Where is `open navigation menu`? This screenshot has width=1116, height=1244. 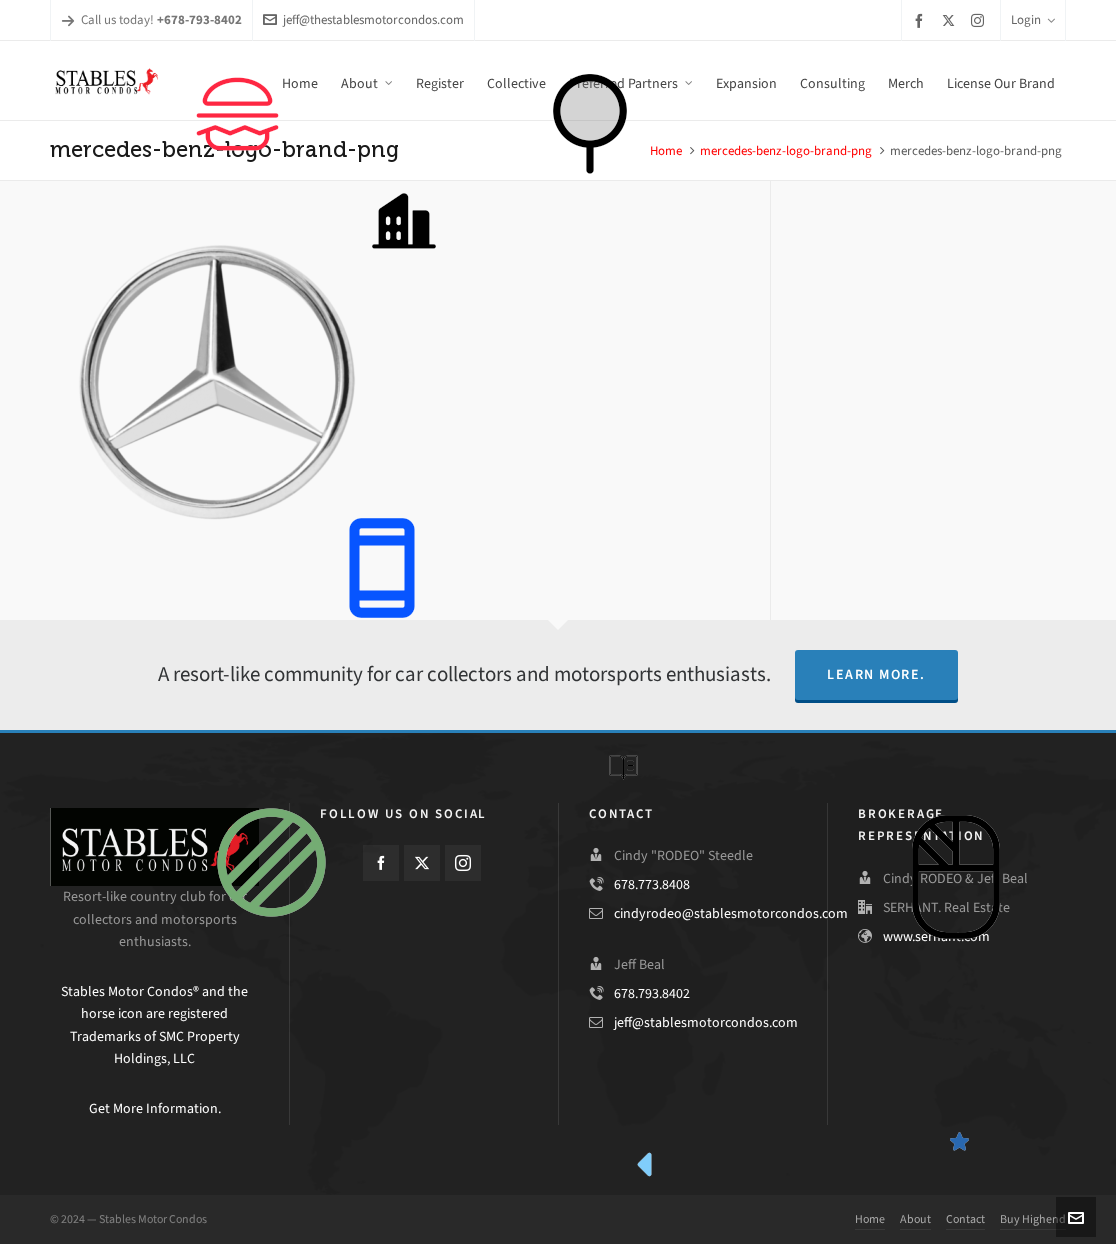 open navigation menu is located at coordinates (237, 115).